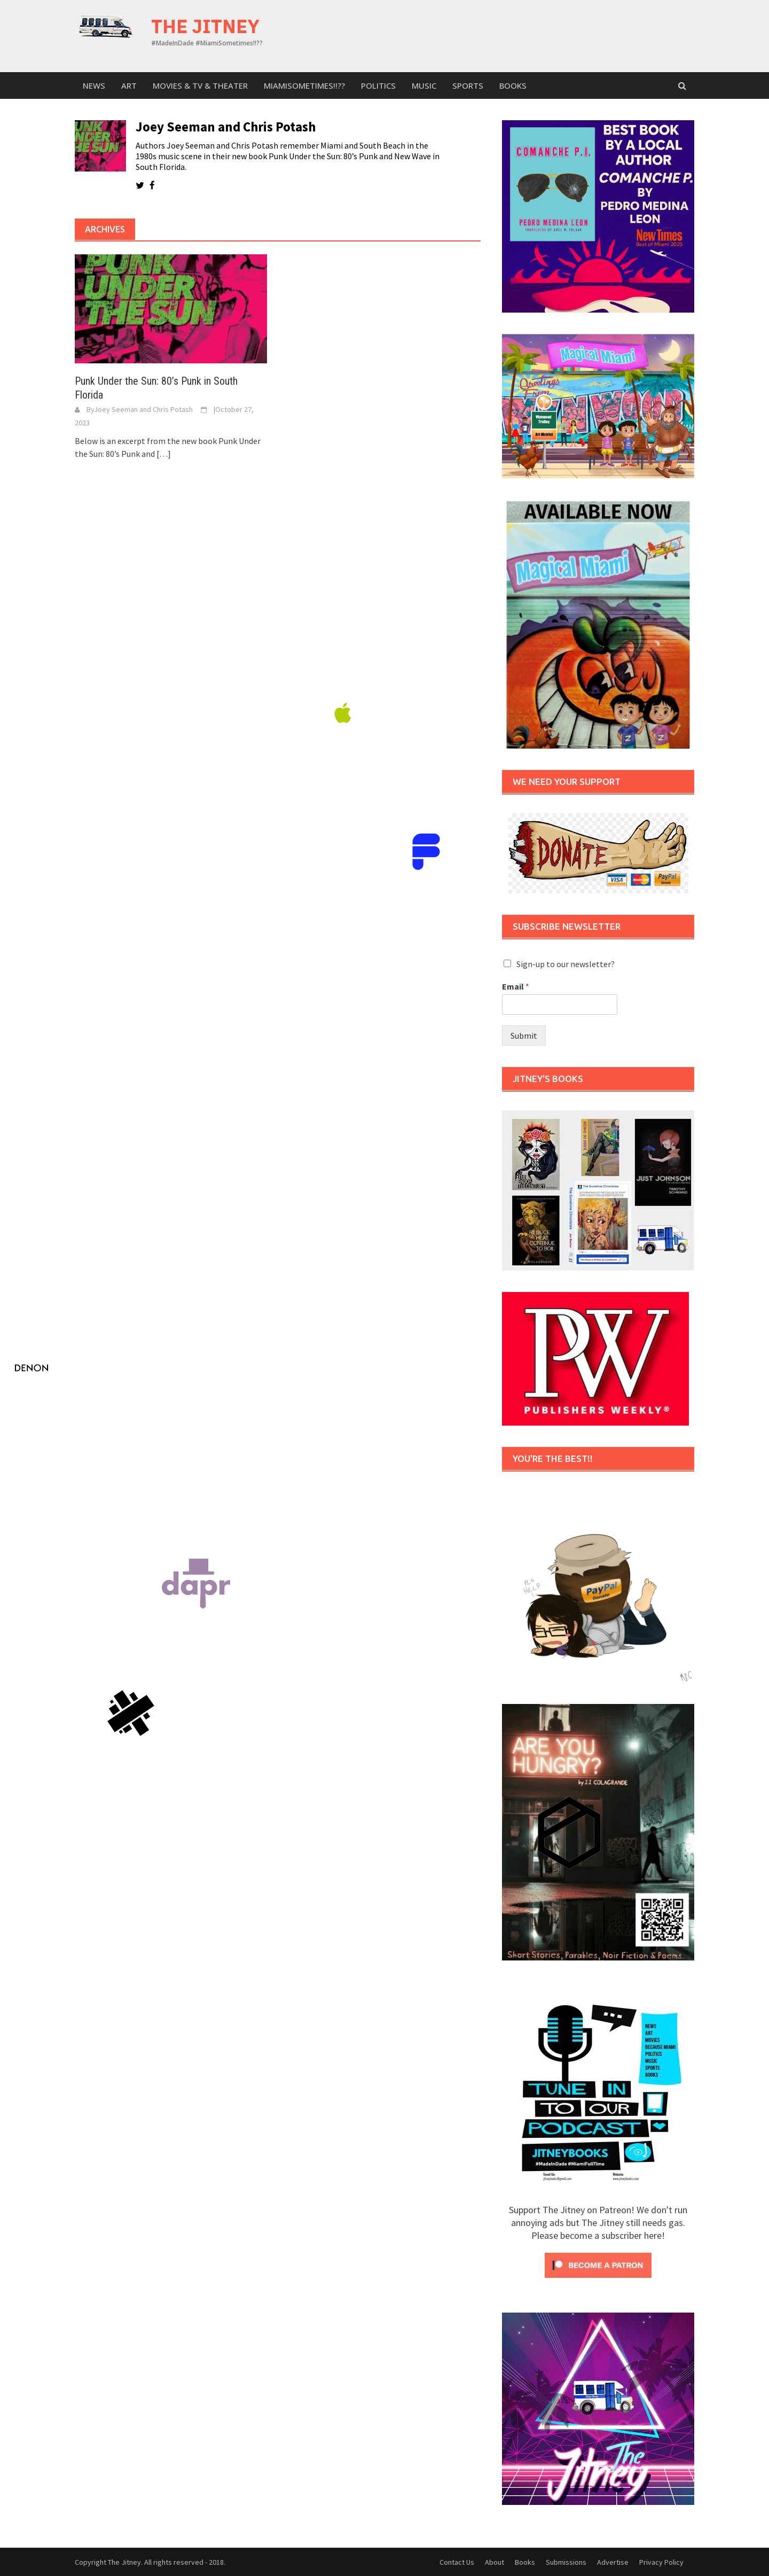 The height and width of the screenshot is (2576, 769). Describe the element at coordinates (569, 1833) in the screenshot. I see `open Tresorit secure cloud storage` at that location.